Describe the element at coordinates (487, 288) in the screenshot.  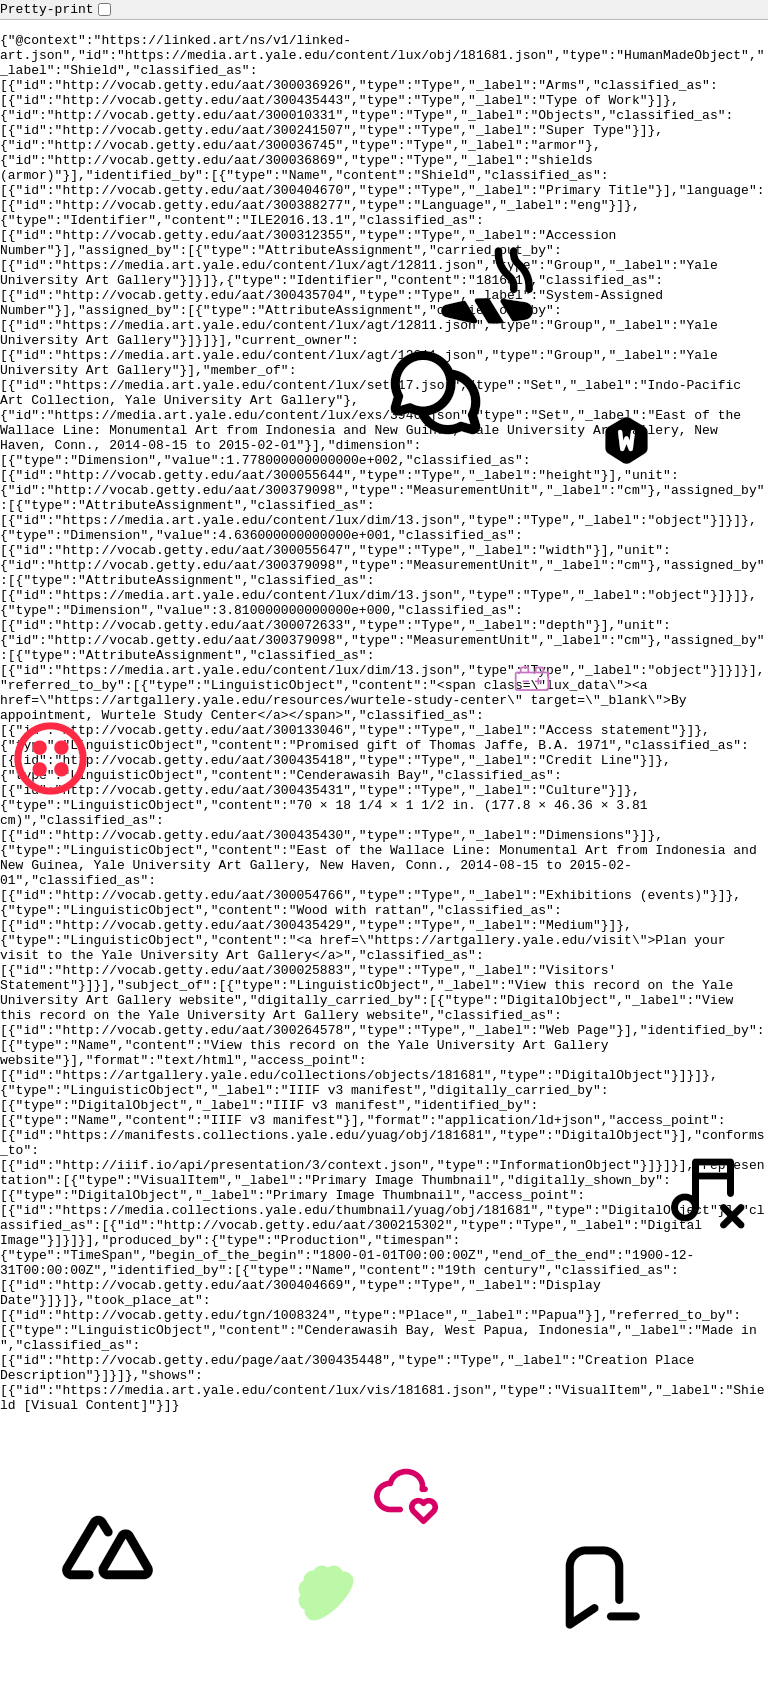
I see `indicates cannabis or smoking-related content` at that location.